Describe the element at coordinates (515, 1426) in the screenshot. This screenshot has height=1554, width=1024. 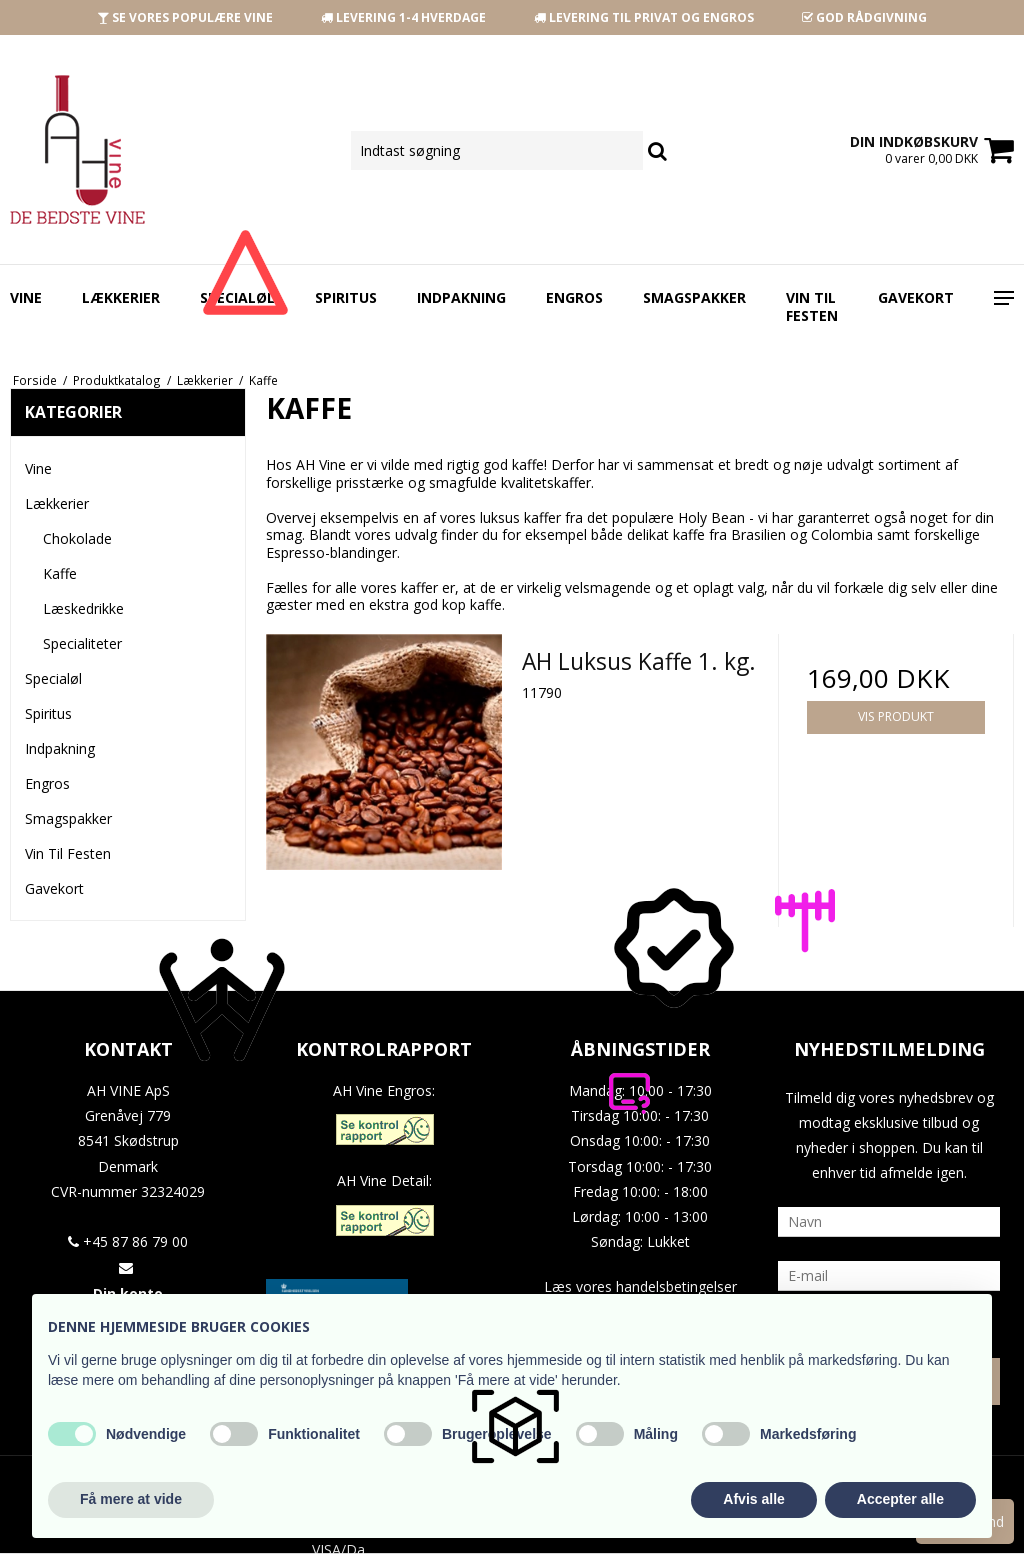
I see `scan or capture a 3D object` at that location.